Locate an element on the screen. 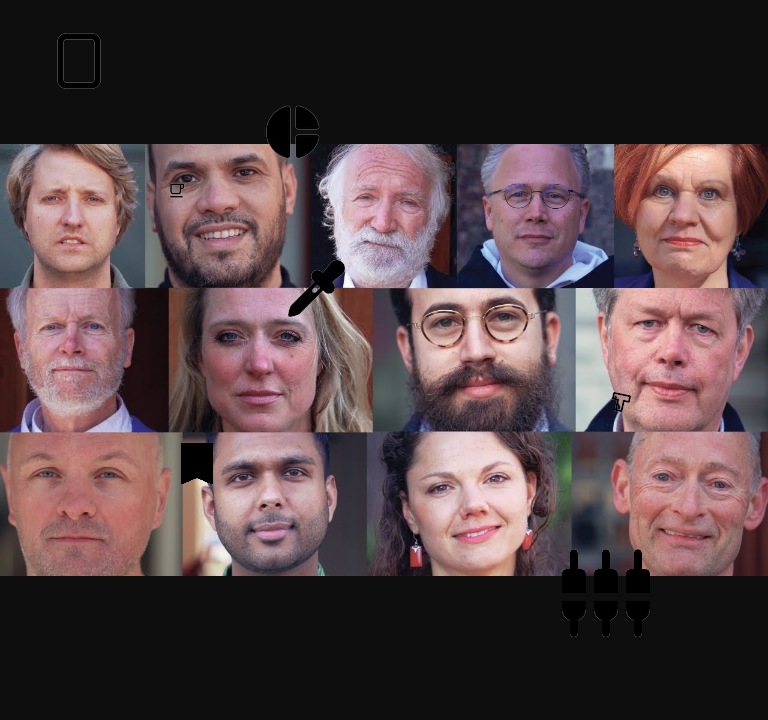 The width and height of the screenshot is (768, 720). access café or coffee shop locations is located at coordinates (176, 190).